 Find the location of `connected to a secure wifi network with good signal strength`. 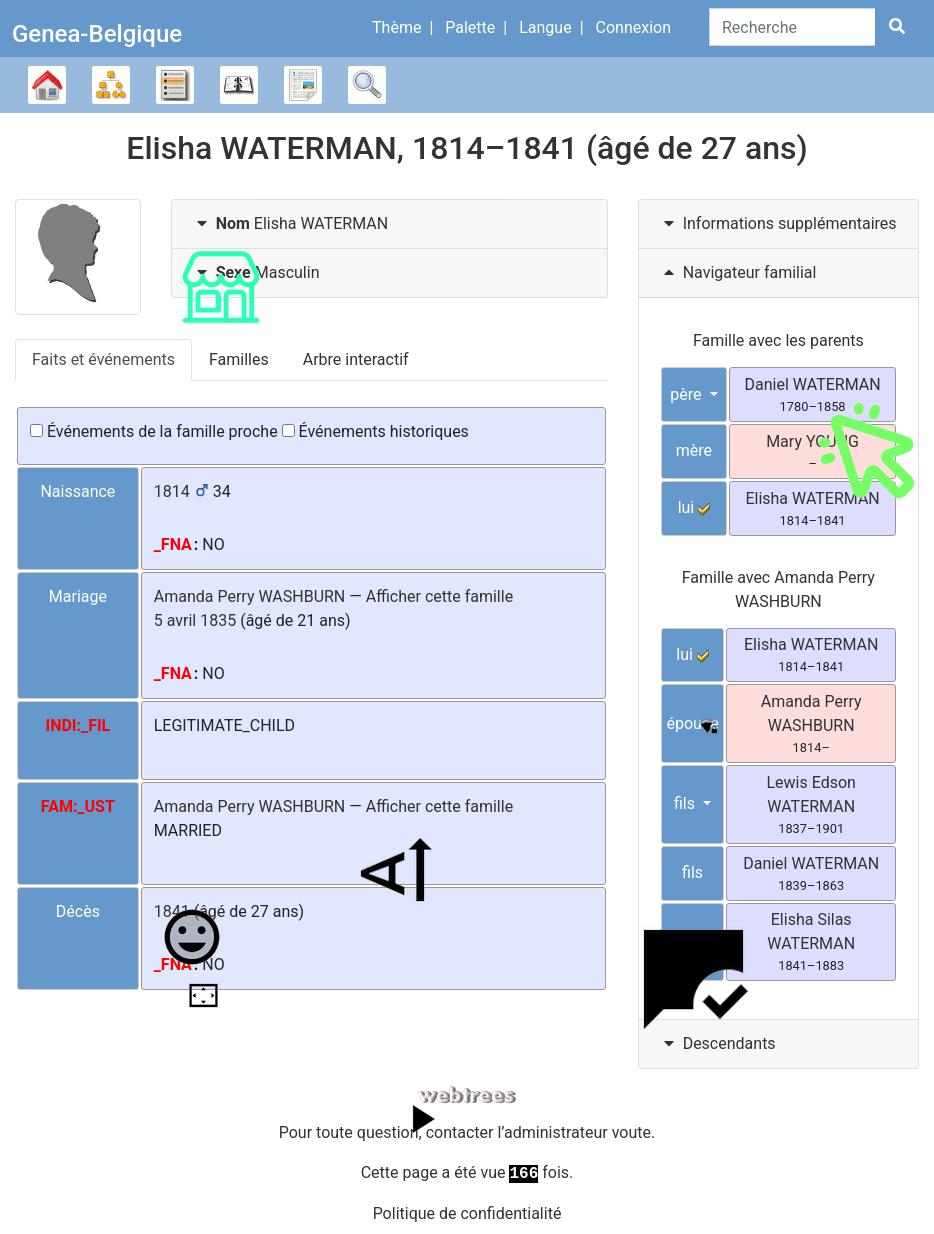

connected to a secure wifi network with good signal strength is located at coordinates (707, 725).